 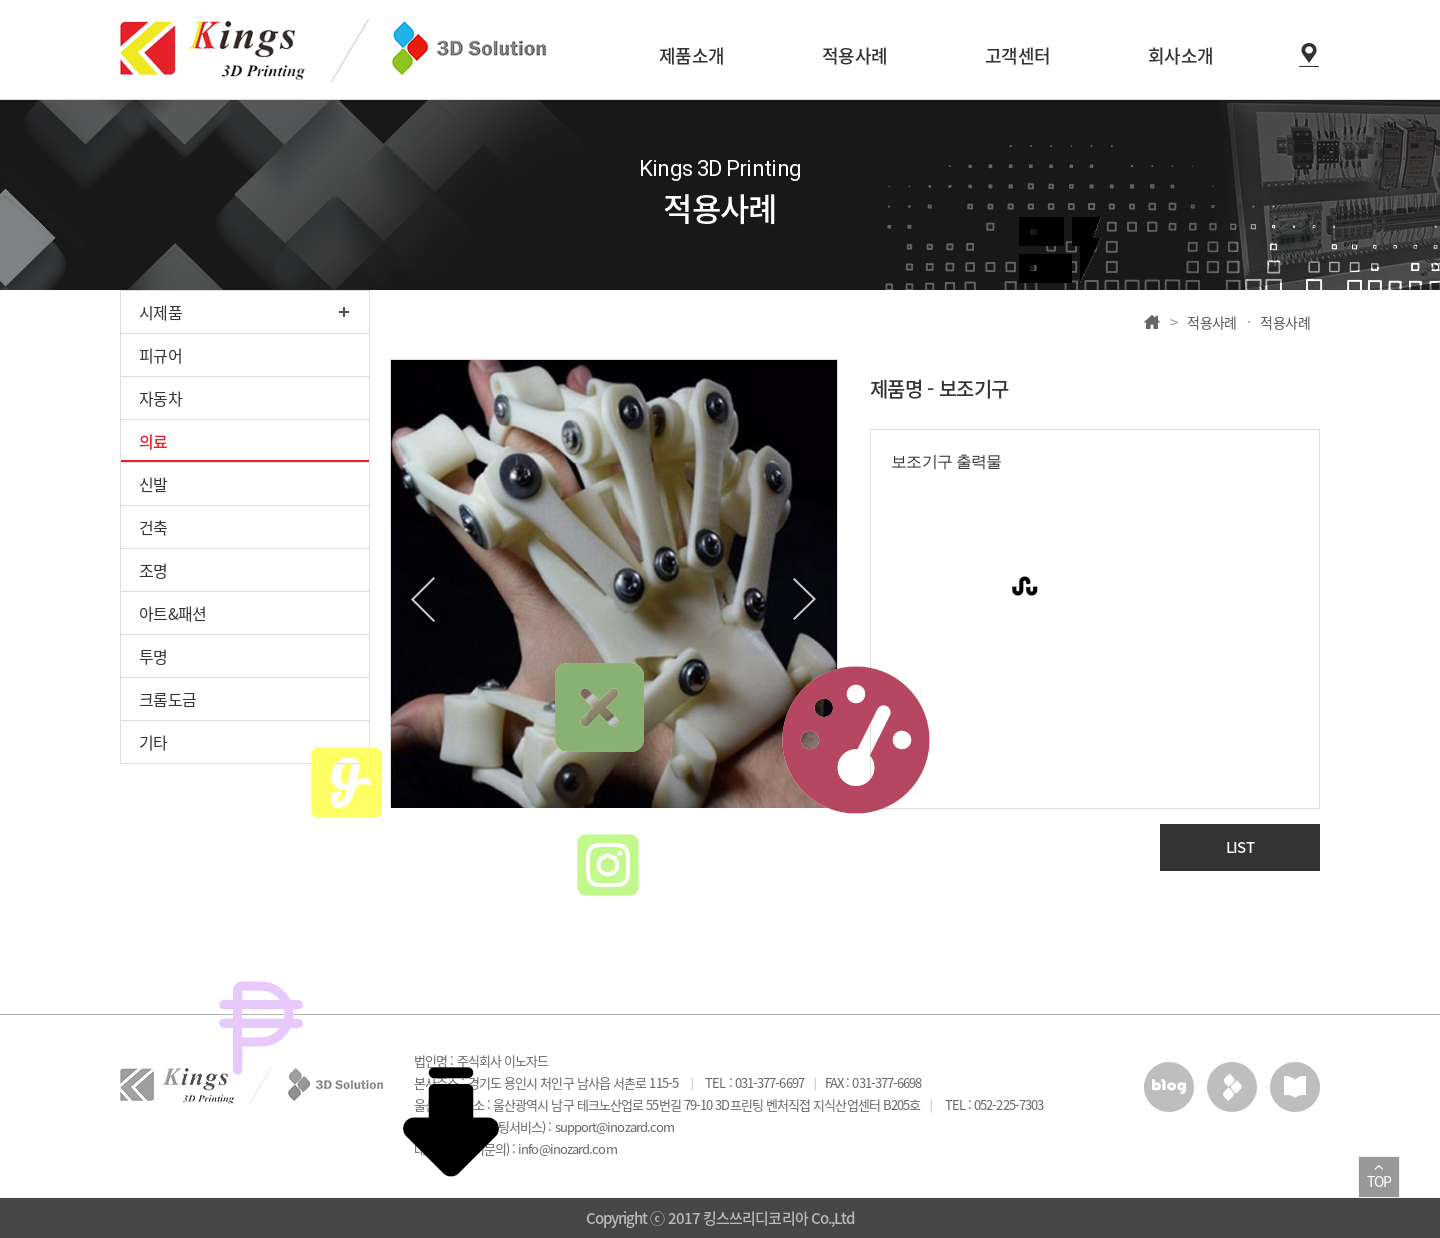 What do you see at coordinates (261, 1028) in the screenshot?
I see `indicates philippine peso currency` at bounding box center [261, 1028].